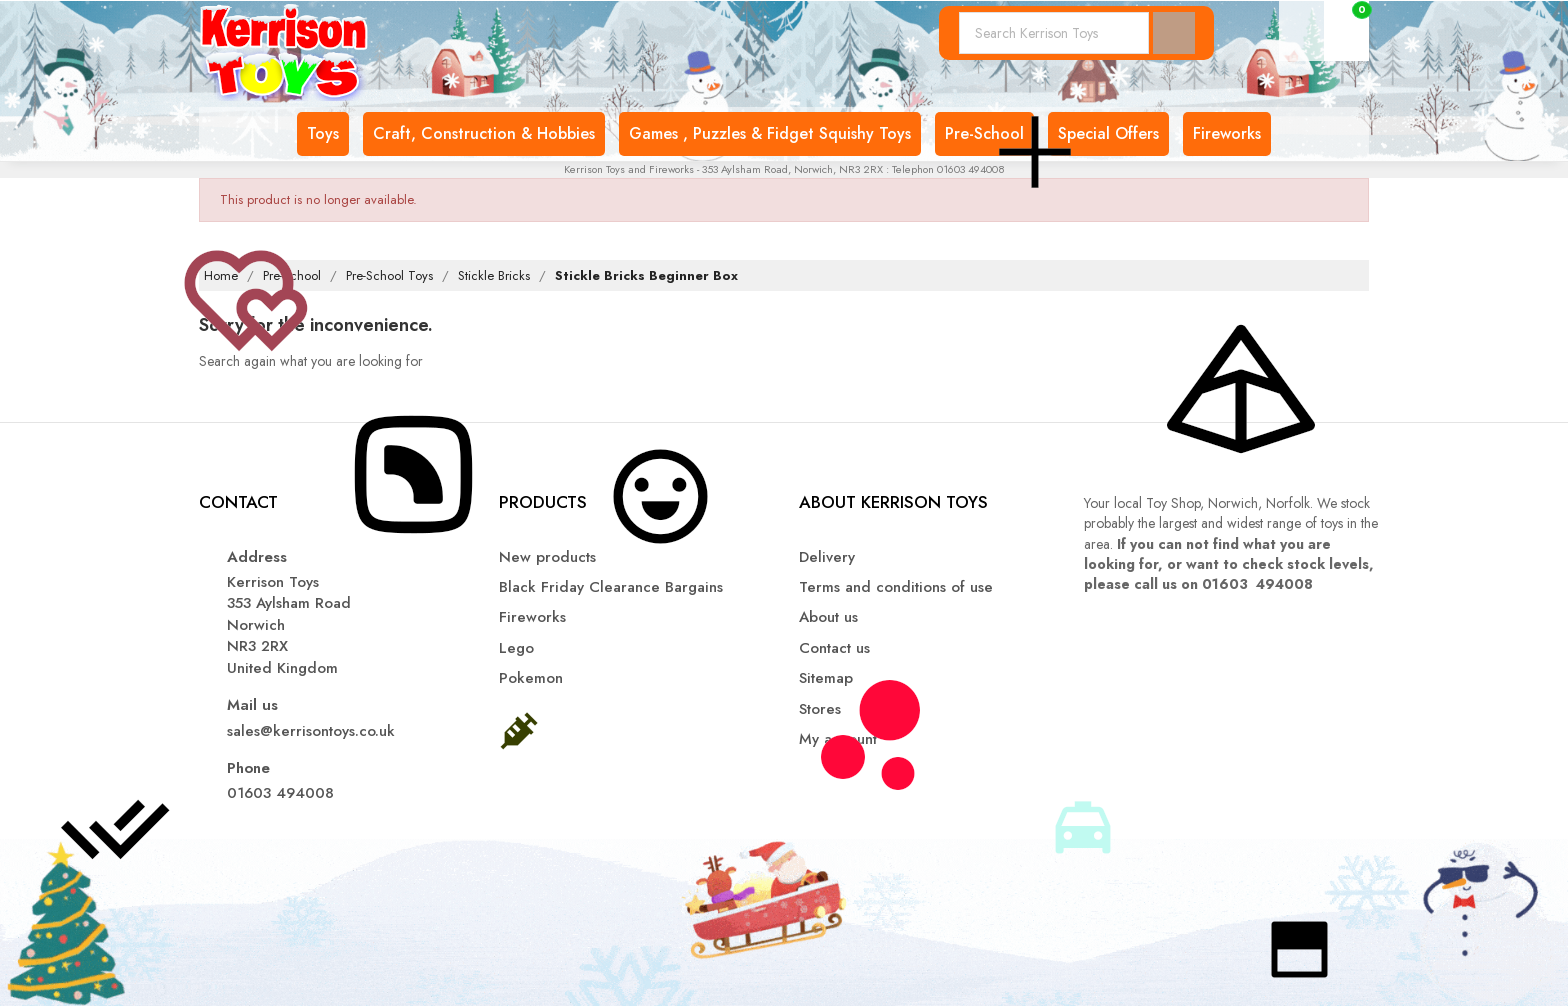 Image resolution: width=1568 pixels, height=1006 pixels. I want to click on message read confirmation indicator, so click(115, 829).